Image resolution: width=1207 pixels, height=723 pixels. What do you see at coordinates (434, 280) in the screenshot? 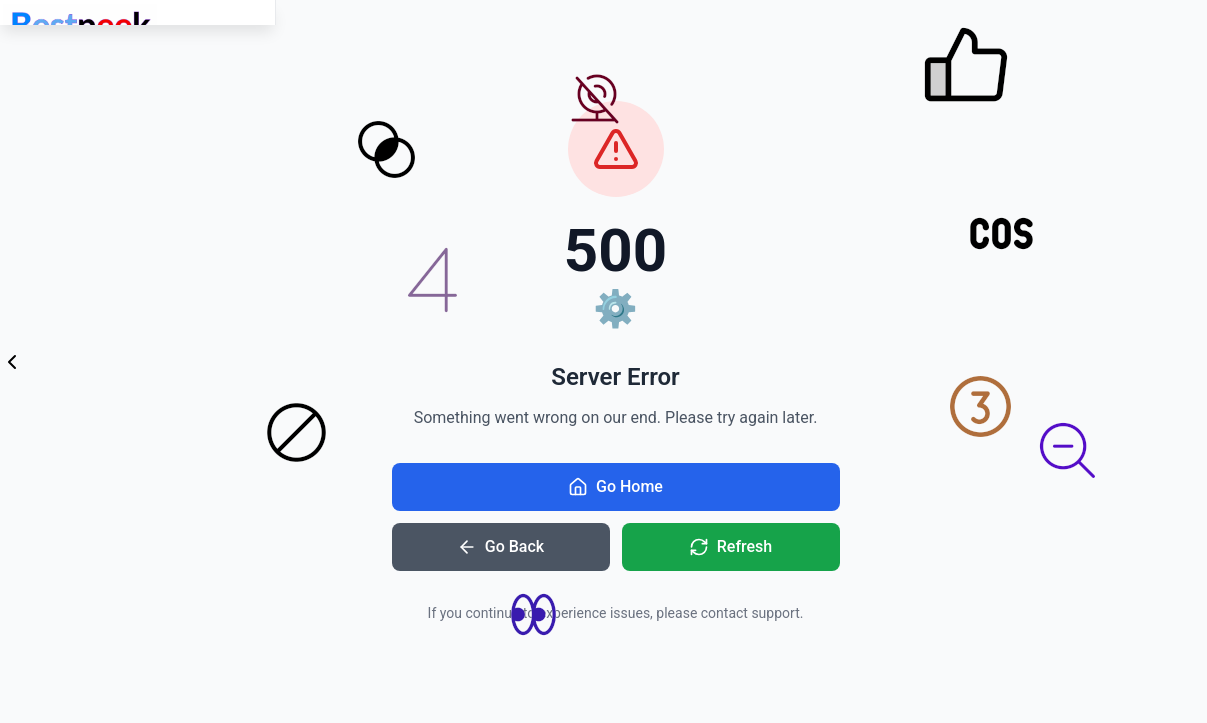
I see `indicates step four in a sequence or process` at bounding box center [434, 280].